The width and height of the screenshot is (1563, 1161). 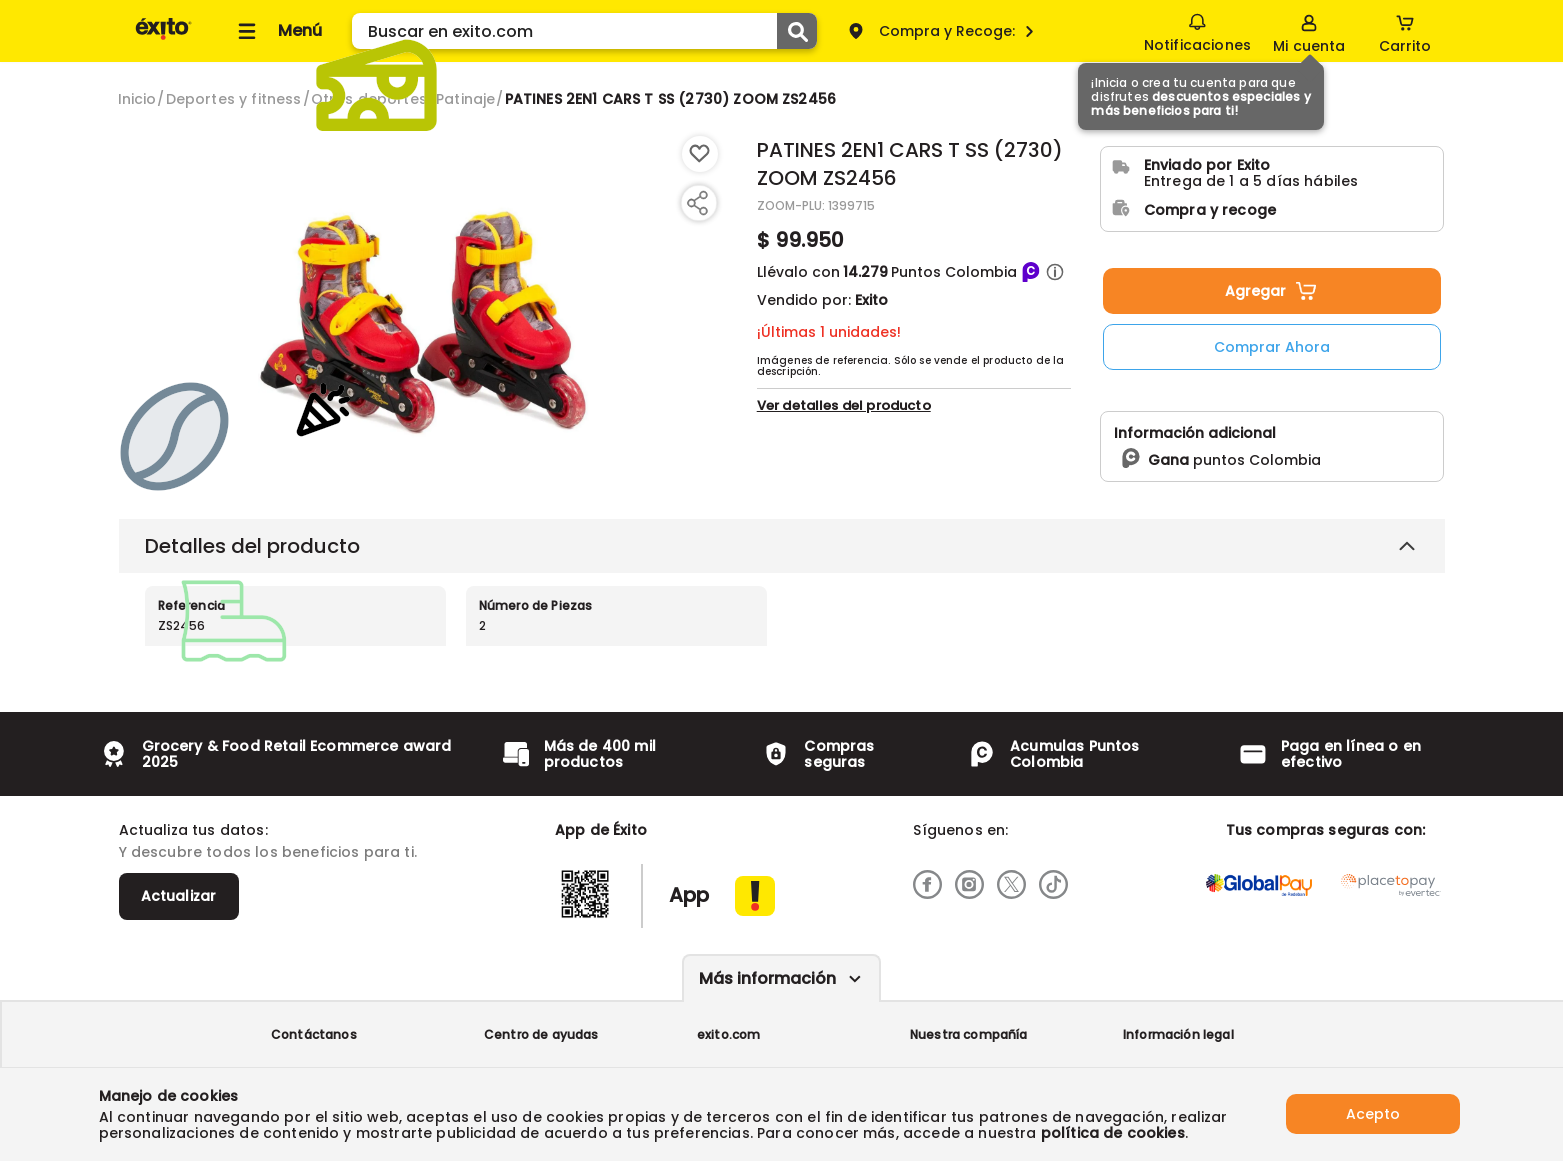 What do you see at coordinates (320, 412) in the screenshot?
I see `indicates a celebration or achievement` at bounding box center [320, 412].